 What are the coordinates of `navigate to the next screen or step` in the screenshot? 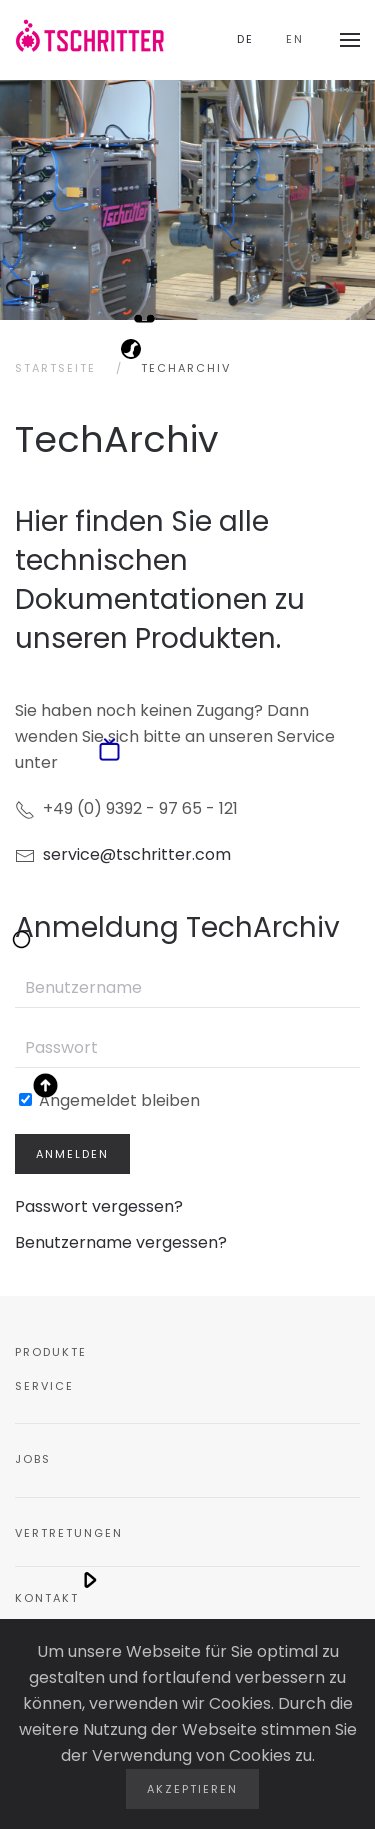 It's located at (89, 1580).